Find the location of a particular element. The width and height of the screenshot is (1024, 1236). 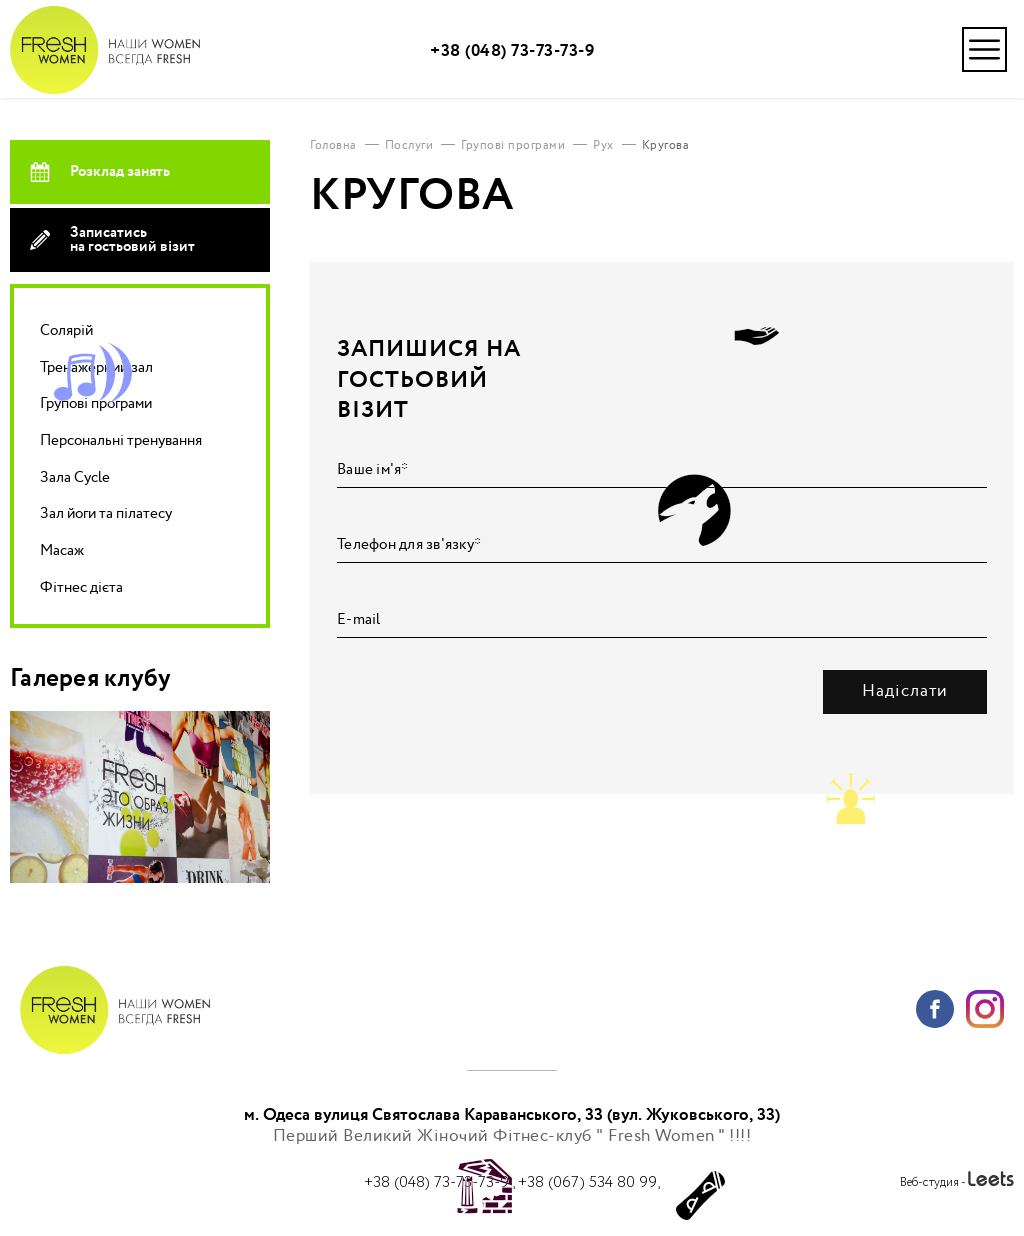

indicates a headache or migraine condition is located at coordinates (850, 798).